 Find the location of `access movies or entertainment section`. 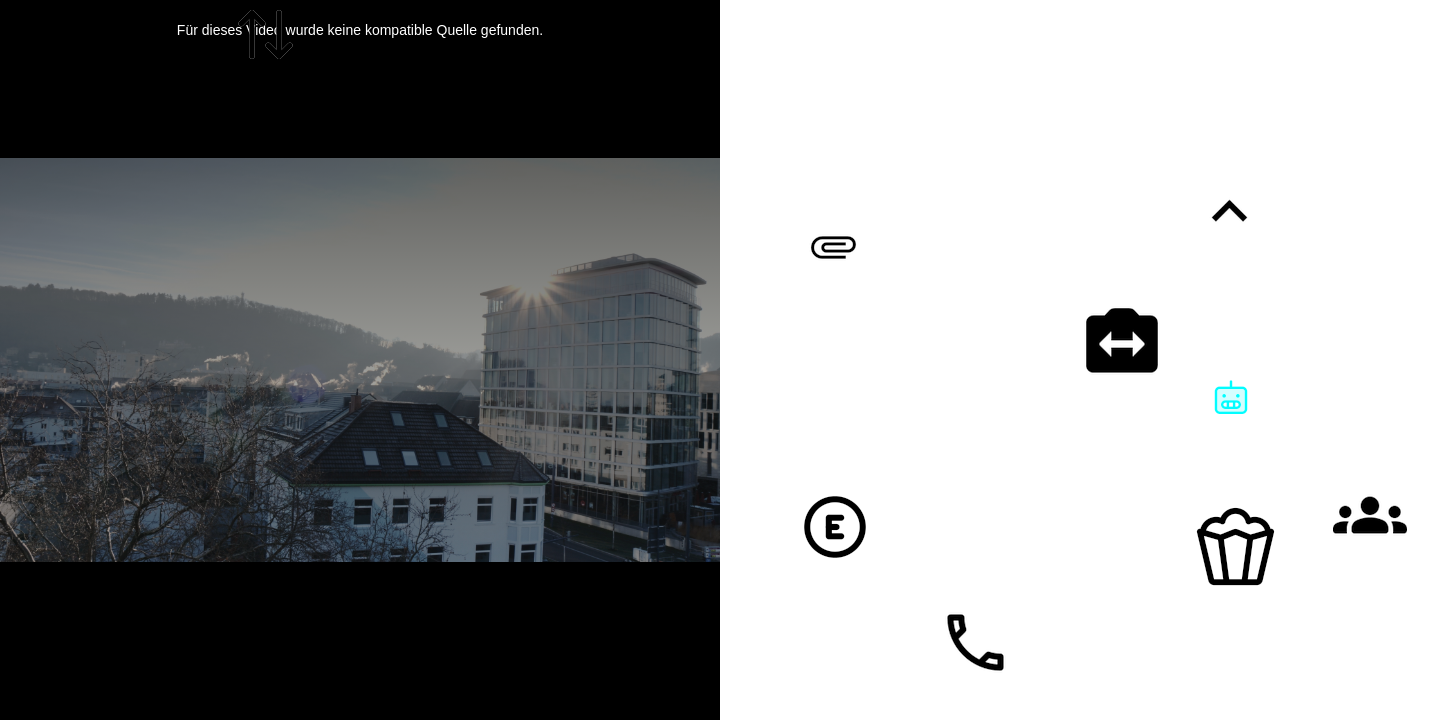

access movies or entertainment section is located at coordinates (1235, 549).